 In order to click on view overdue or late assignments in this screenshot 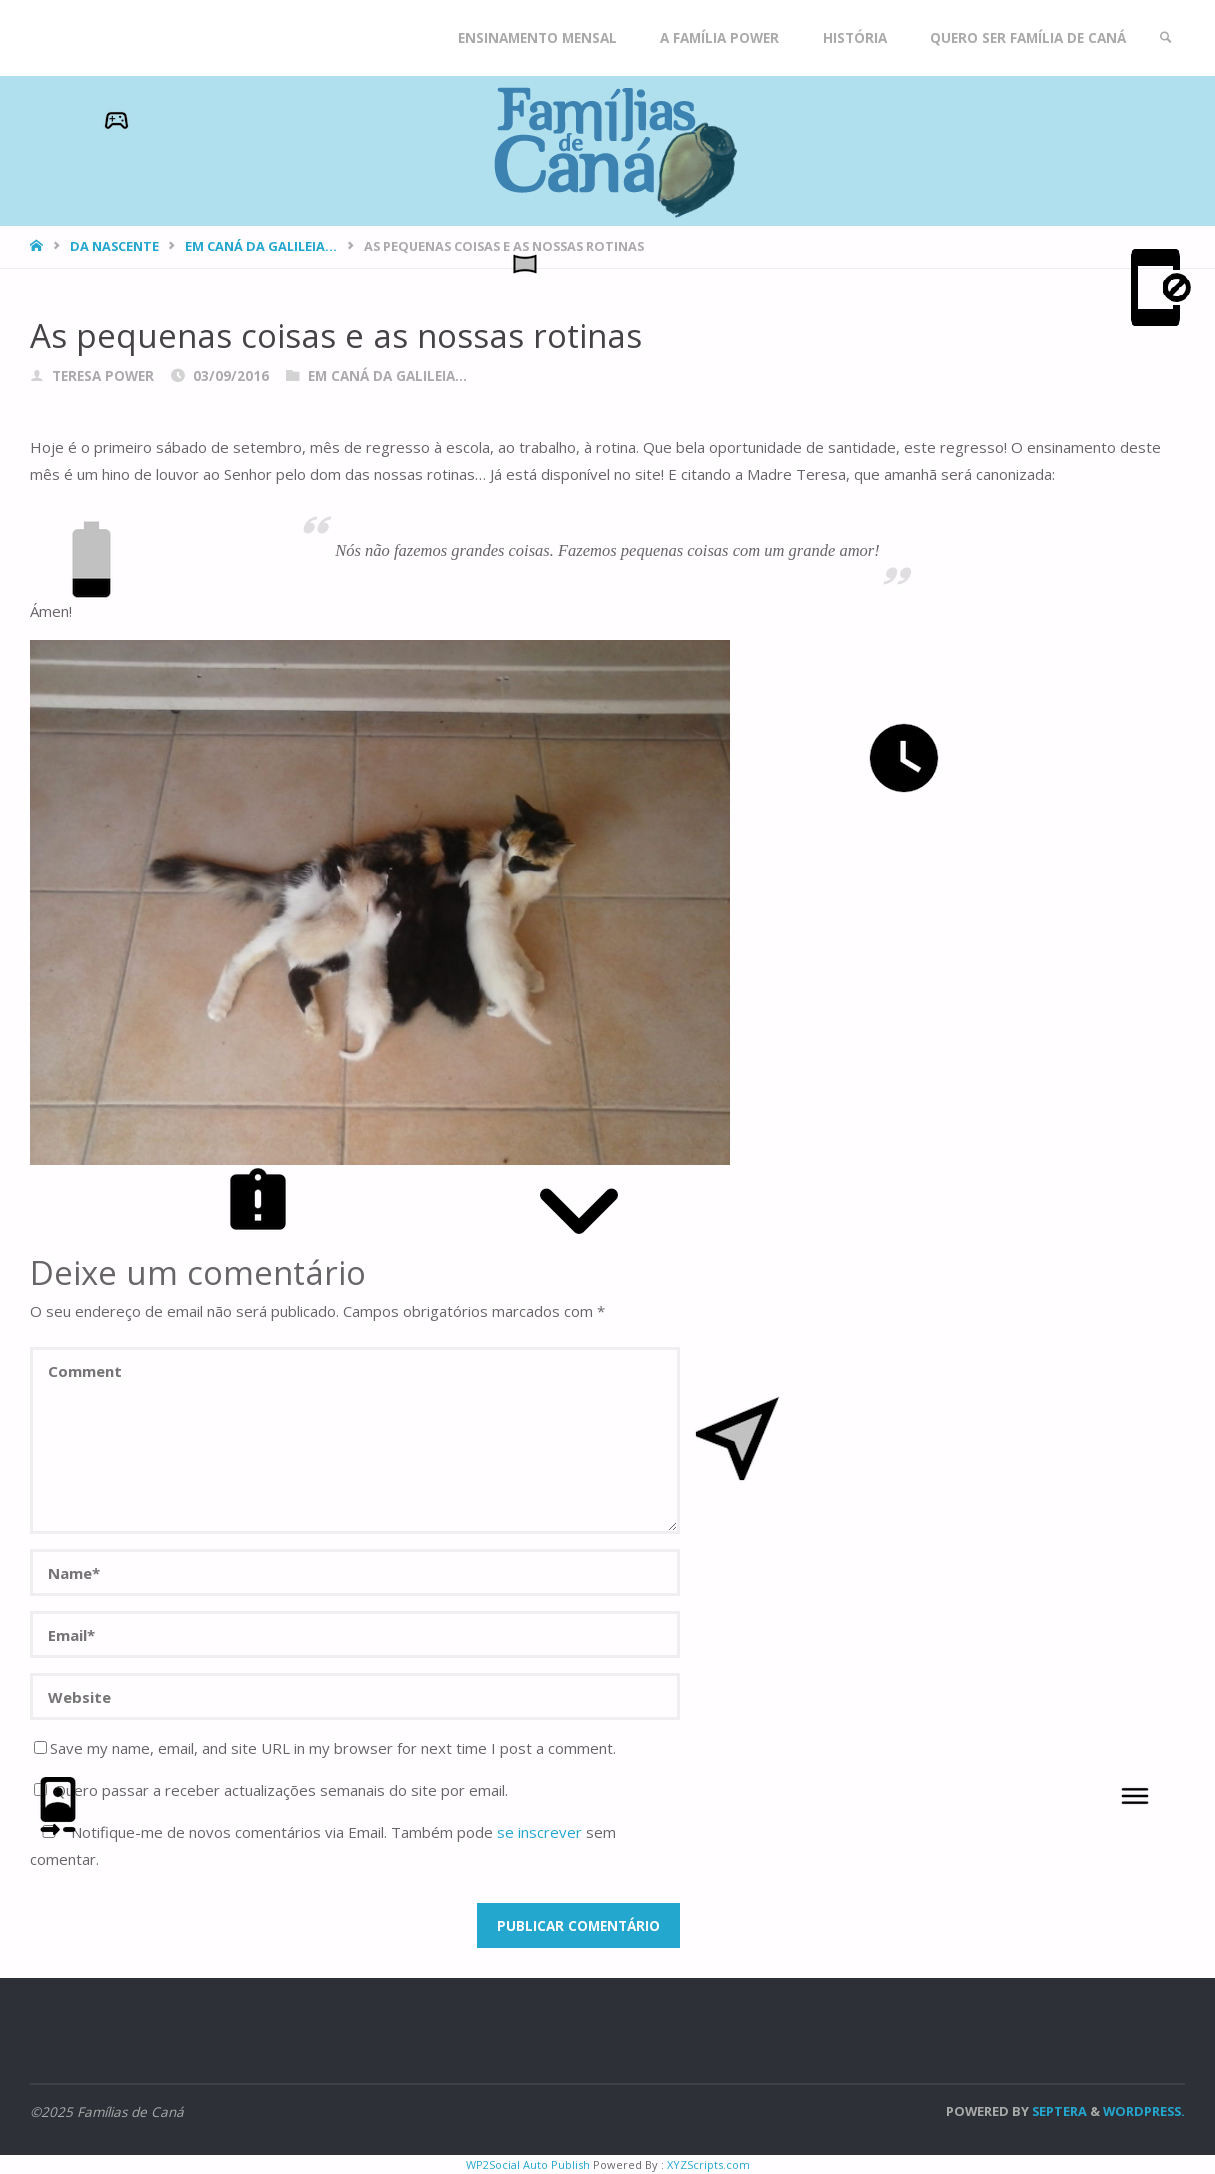, I will do `click(258, 1202)`.